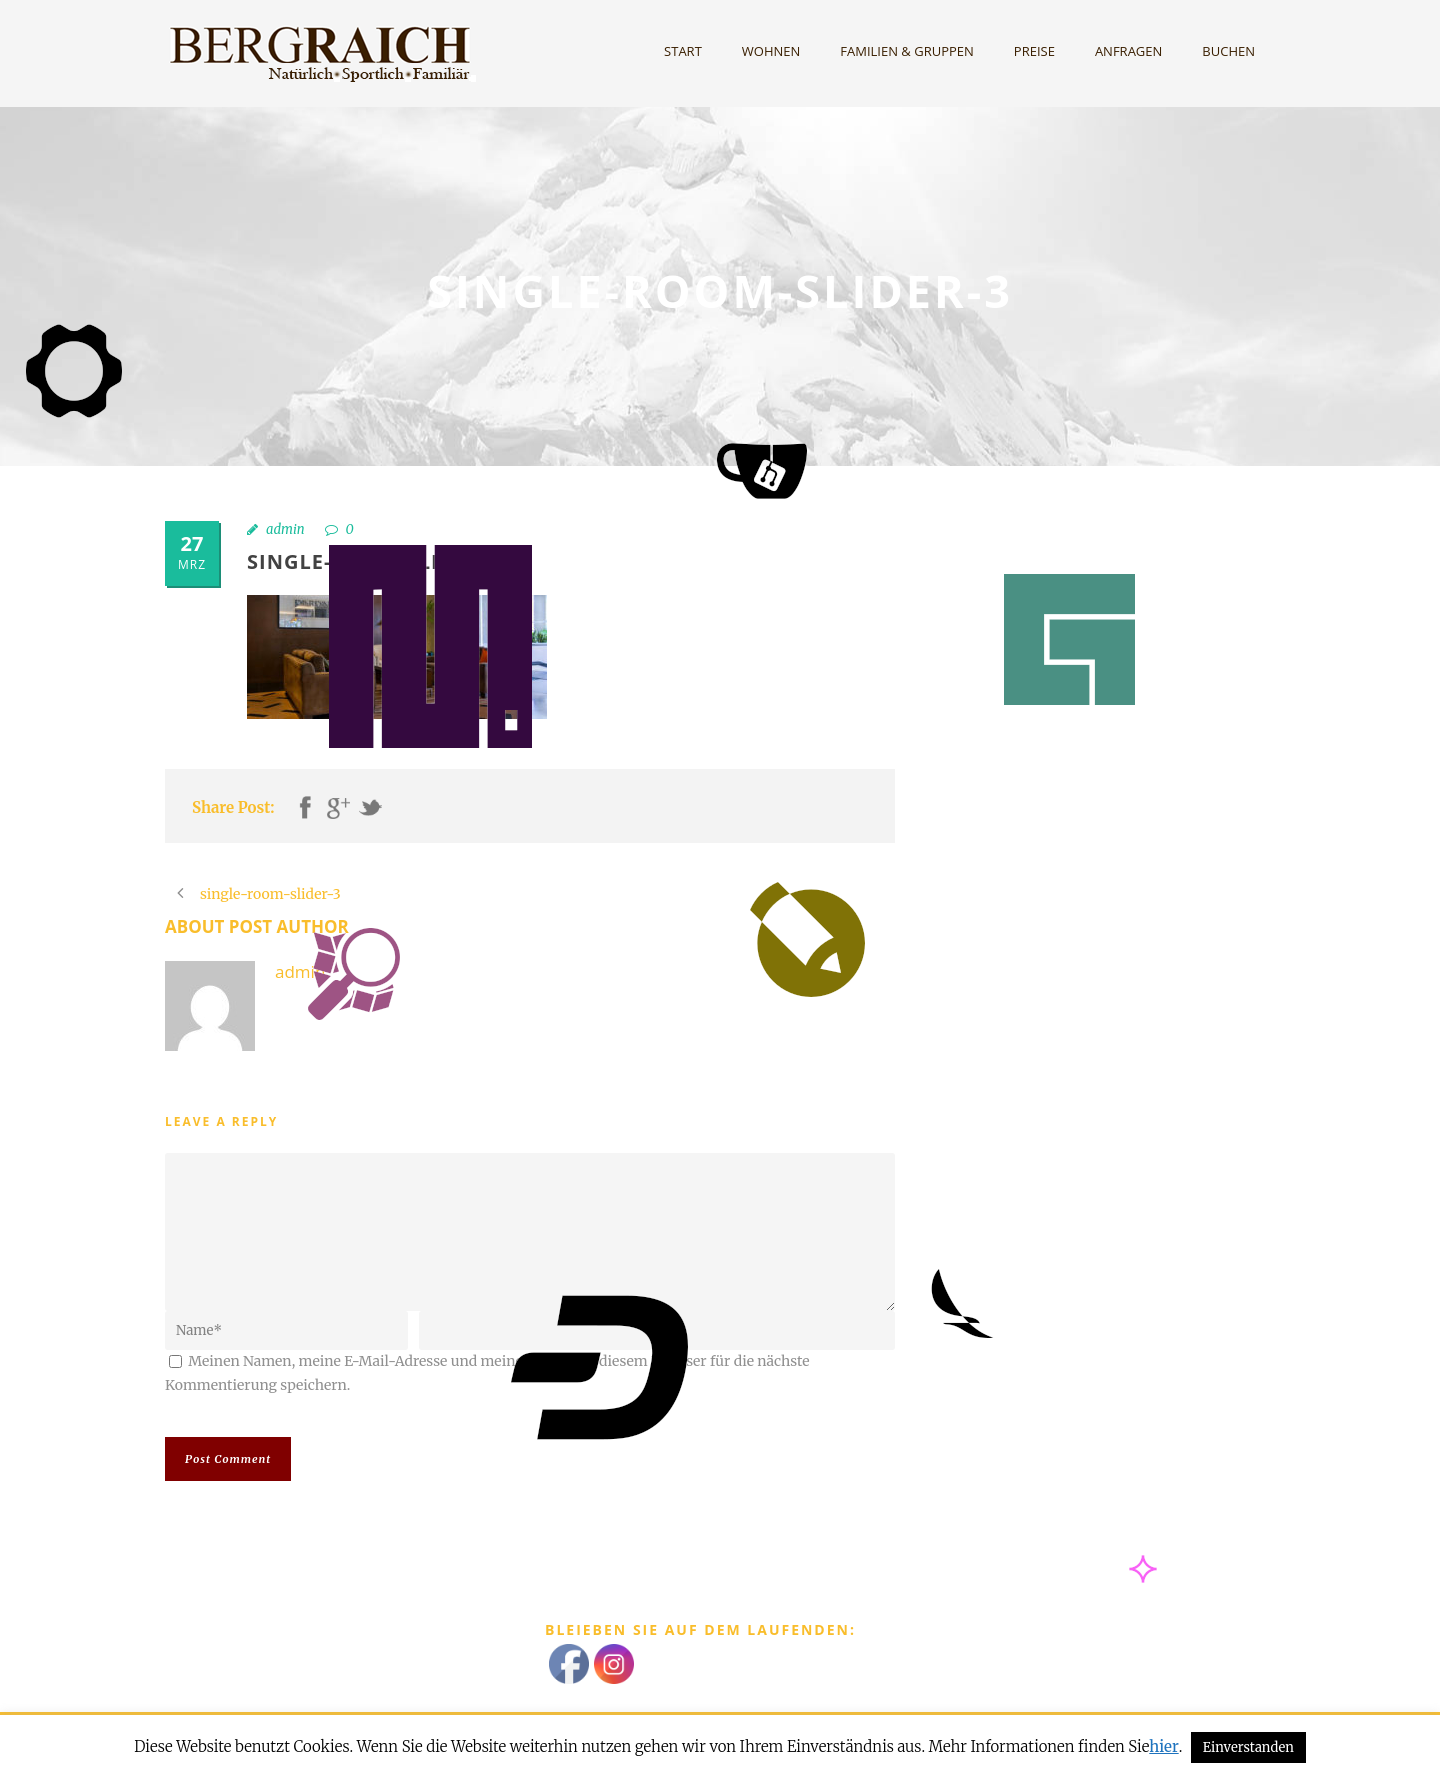  I want to click on Dash cryptocurrency logo, so click(599, 1367).